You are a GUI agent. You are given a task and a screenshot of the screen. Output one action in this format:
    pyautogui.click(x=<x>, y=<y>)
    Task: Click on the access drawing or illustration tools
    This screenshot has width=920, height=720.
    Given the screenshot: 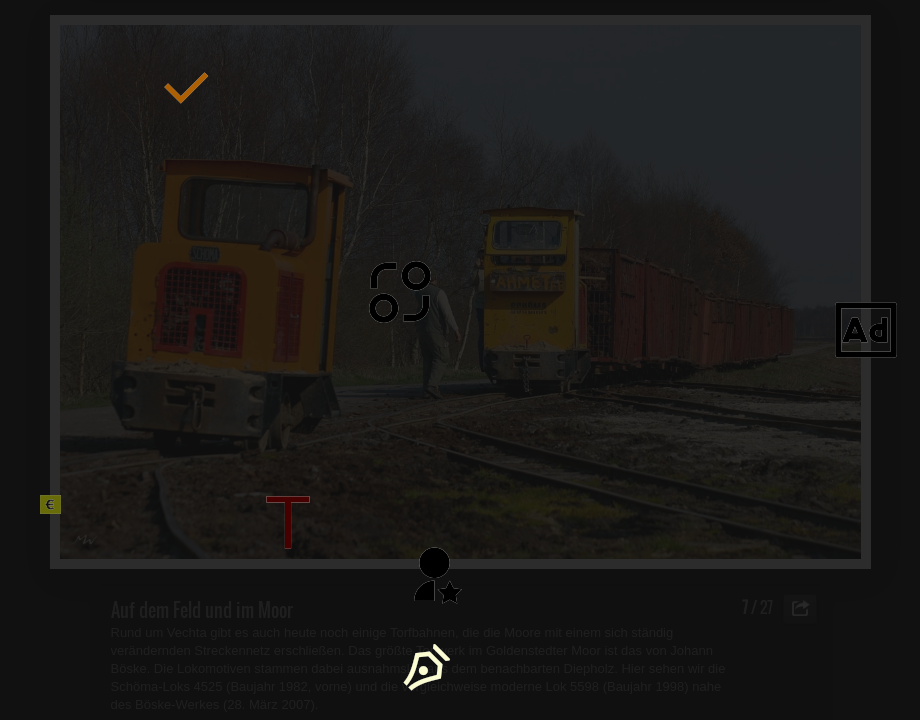 What is the action you would take?
    pyautogui.click(x=425, y=669)
    